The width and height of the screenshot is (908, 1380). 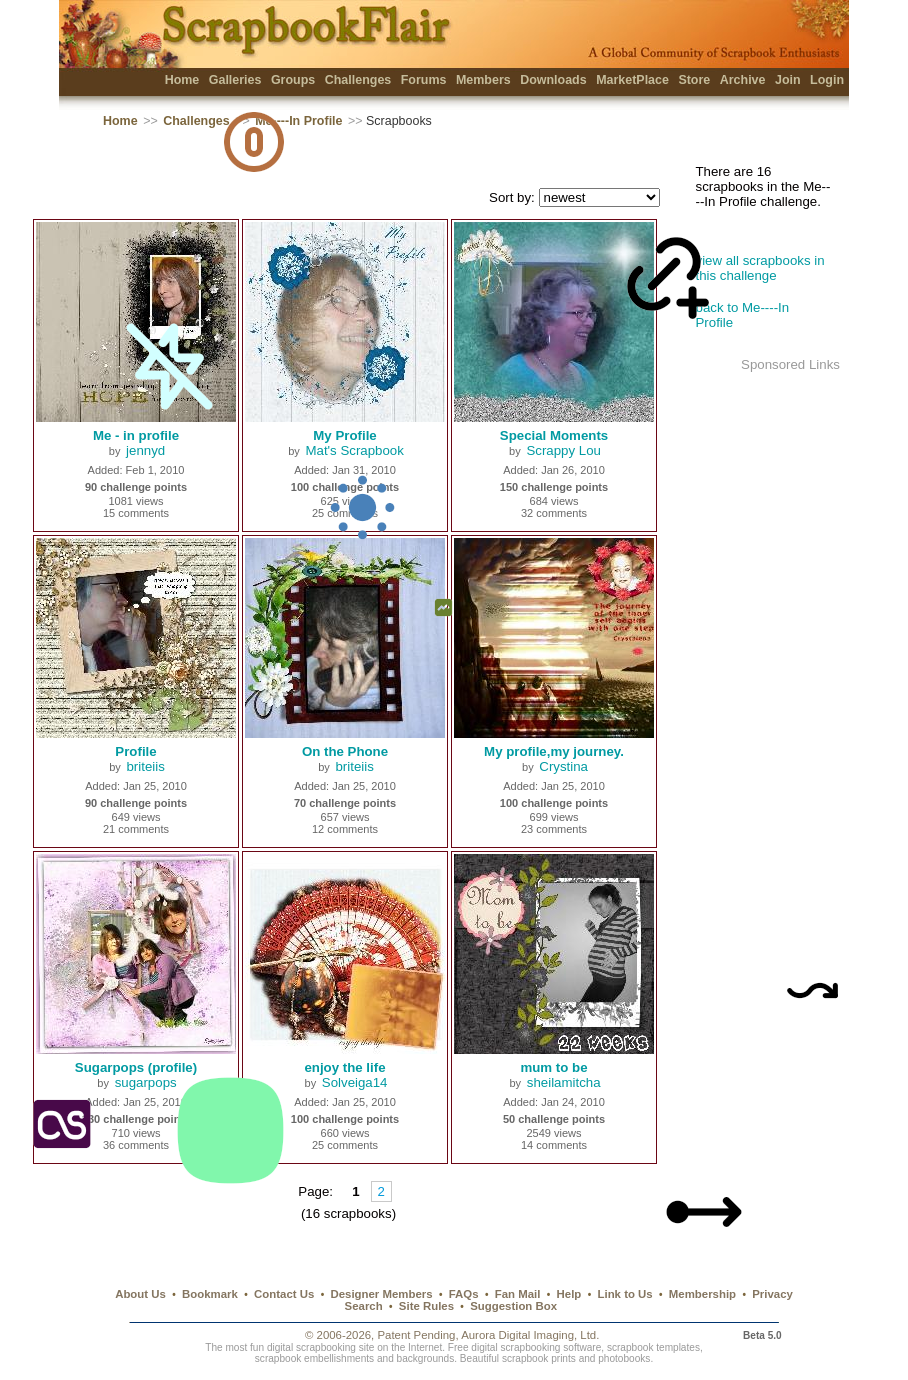 I want to click on proceed to the next step, so click(x=704, y=1212).